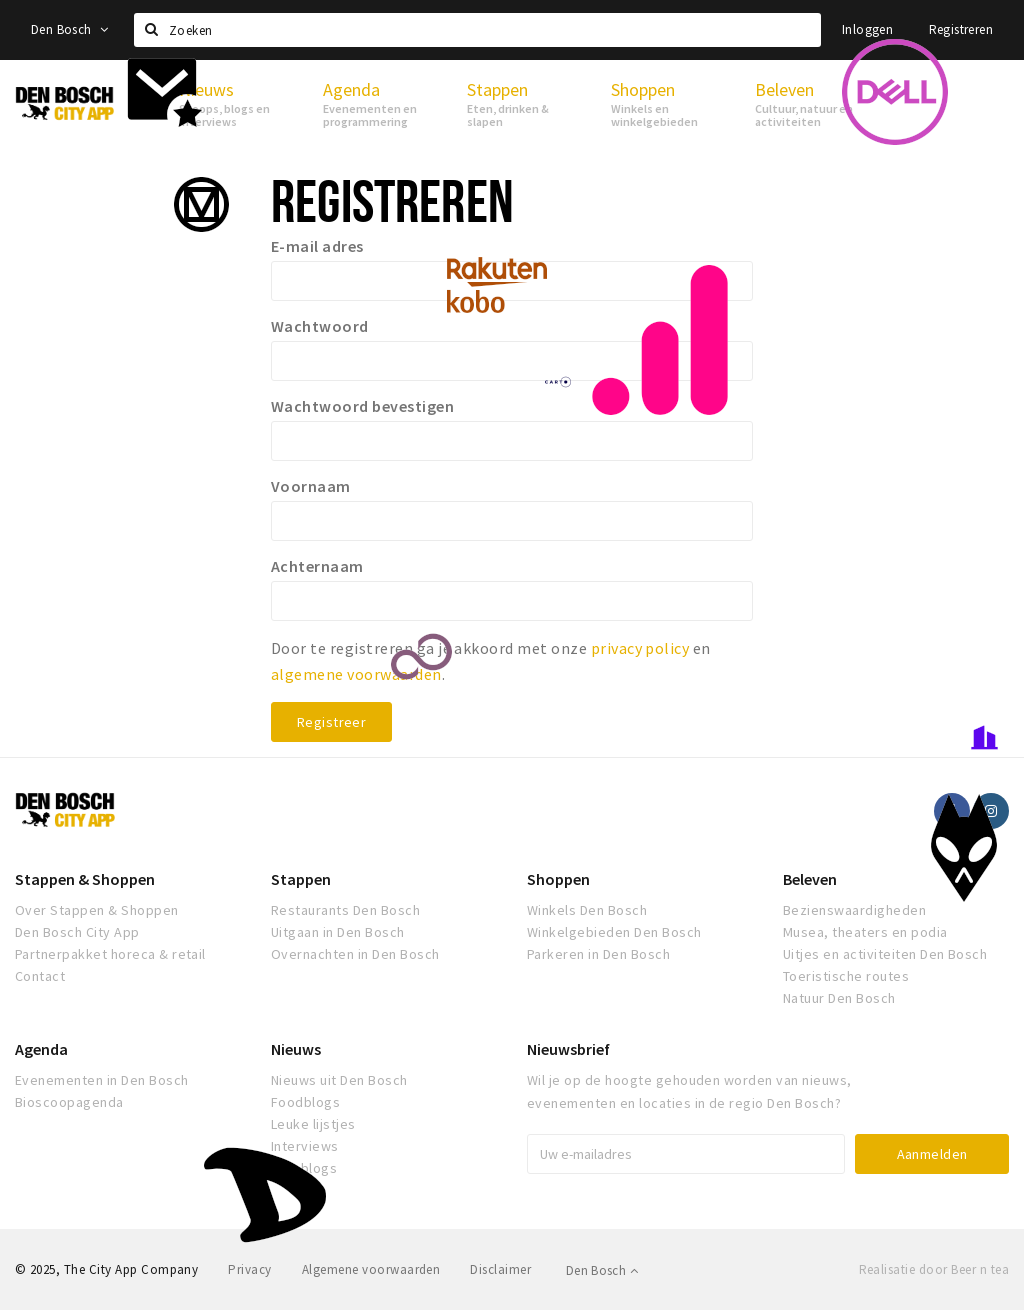 This screenshot has height=1310, width=1024. I want to click on open disroot platform services, so click(265, 1195).